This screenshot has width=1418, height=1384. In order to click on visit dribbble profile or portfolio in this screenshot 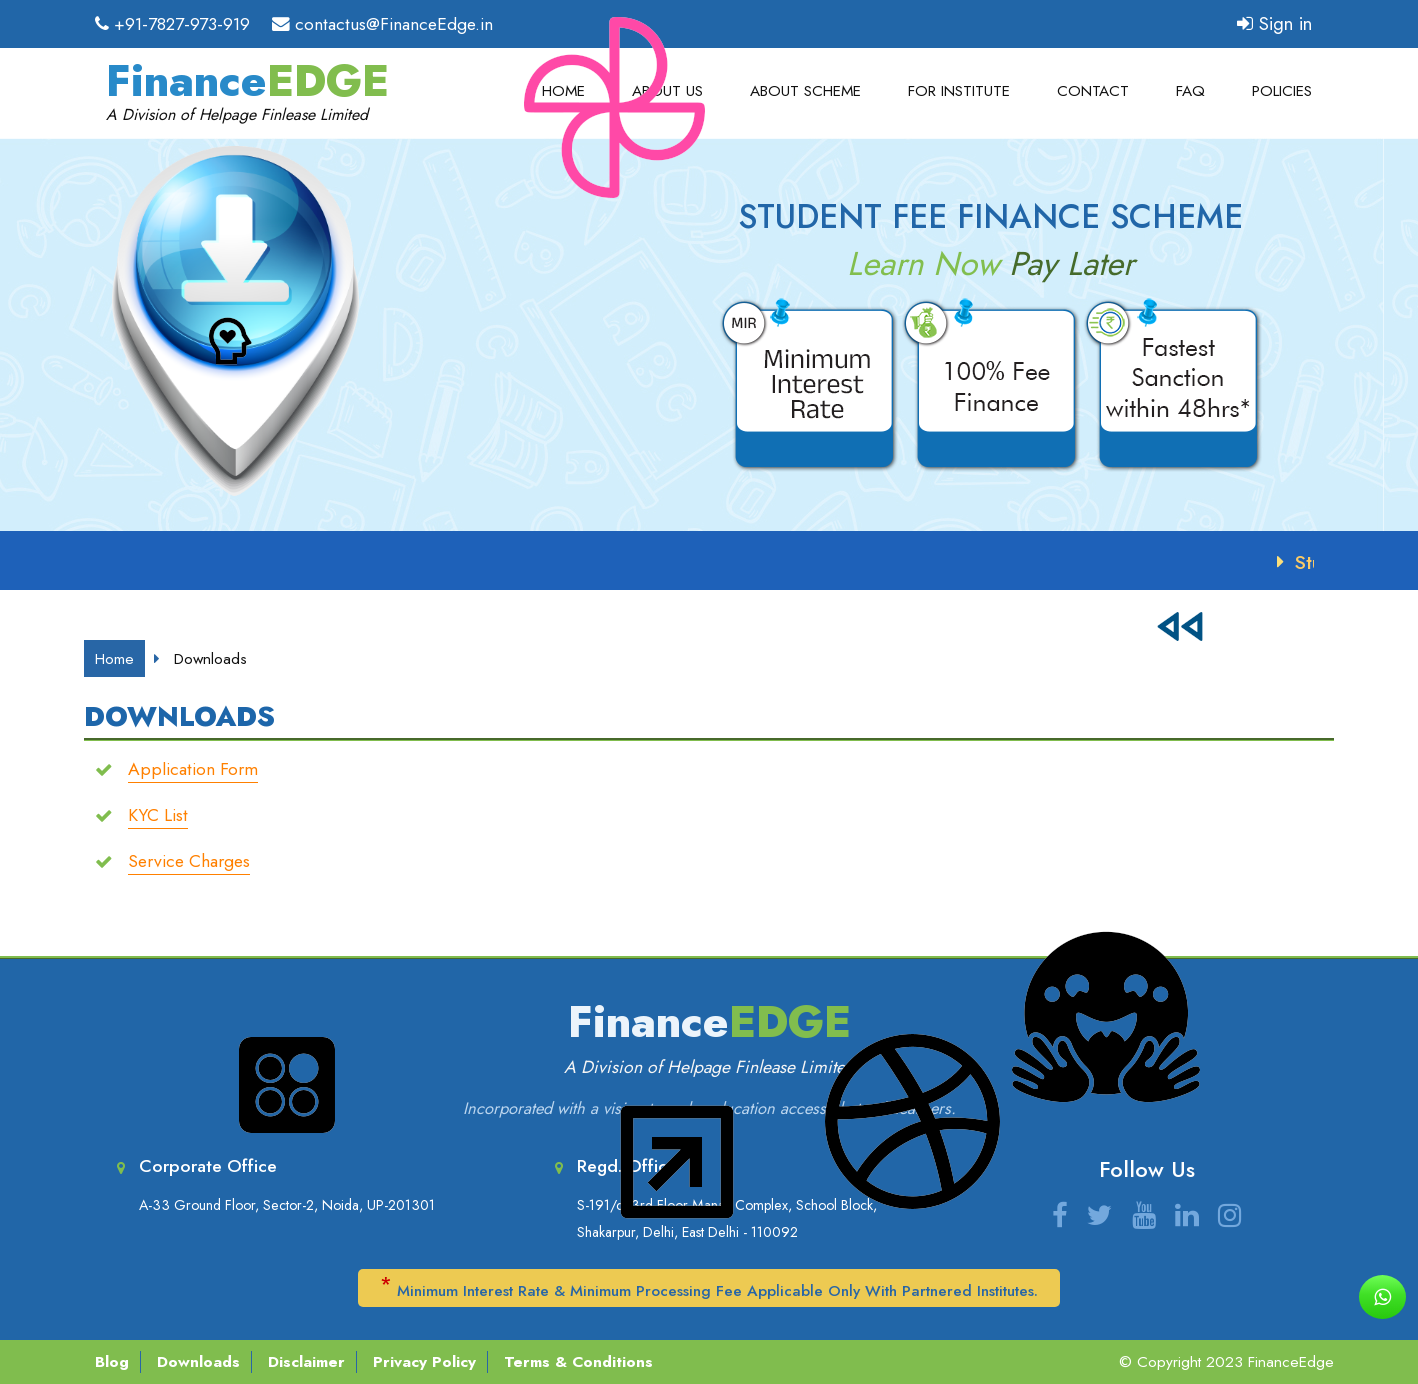, I will do `click(912, 1121)`.